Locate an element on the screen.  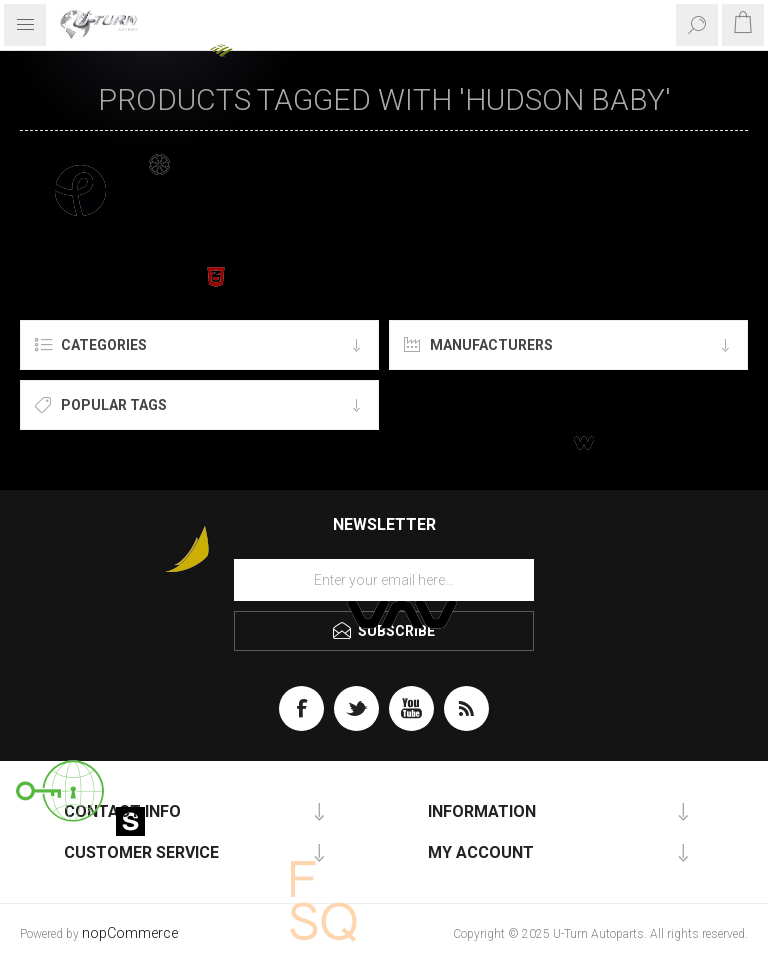
open webtrees genealogy application is located at coordinates (584, 443).